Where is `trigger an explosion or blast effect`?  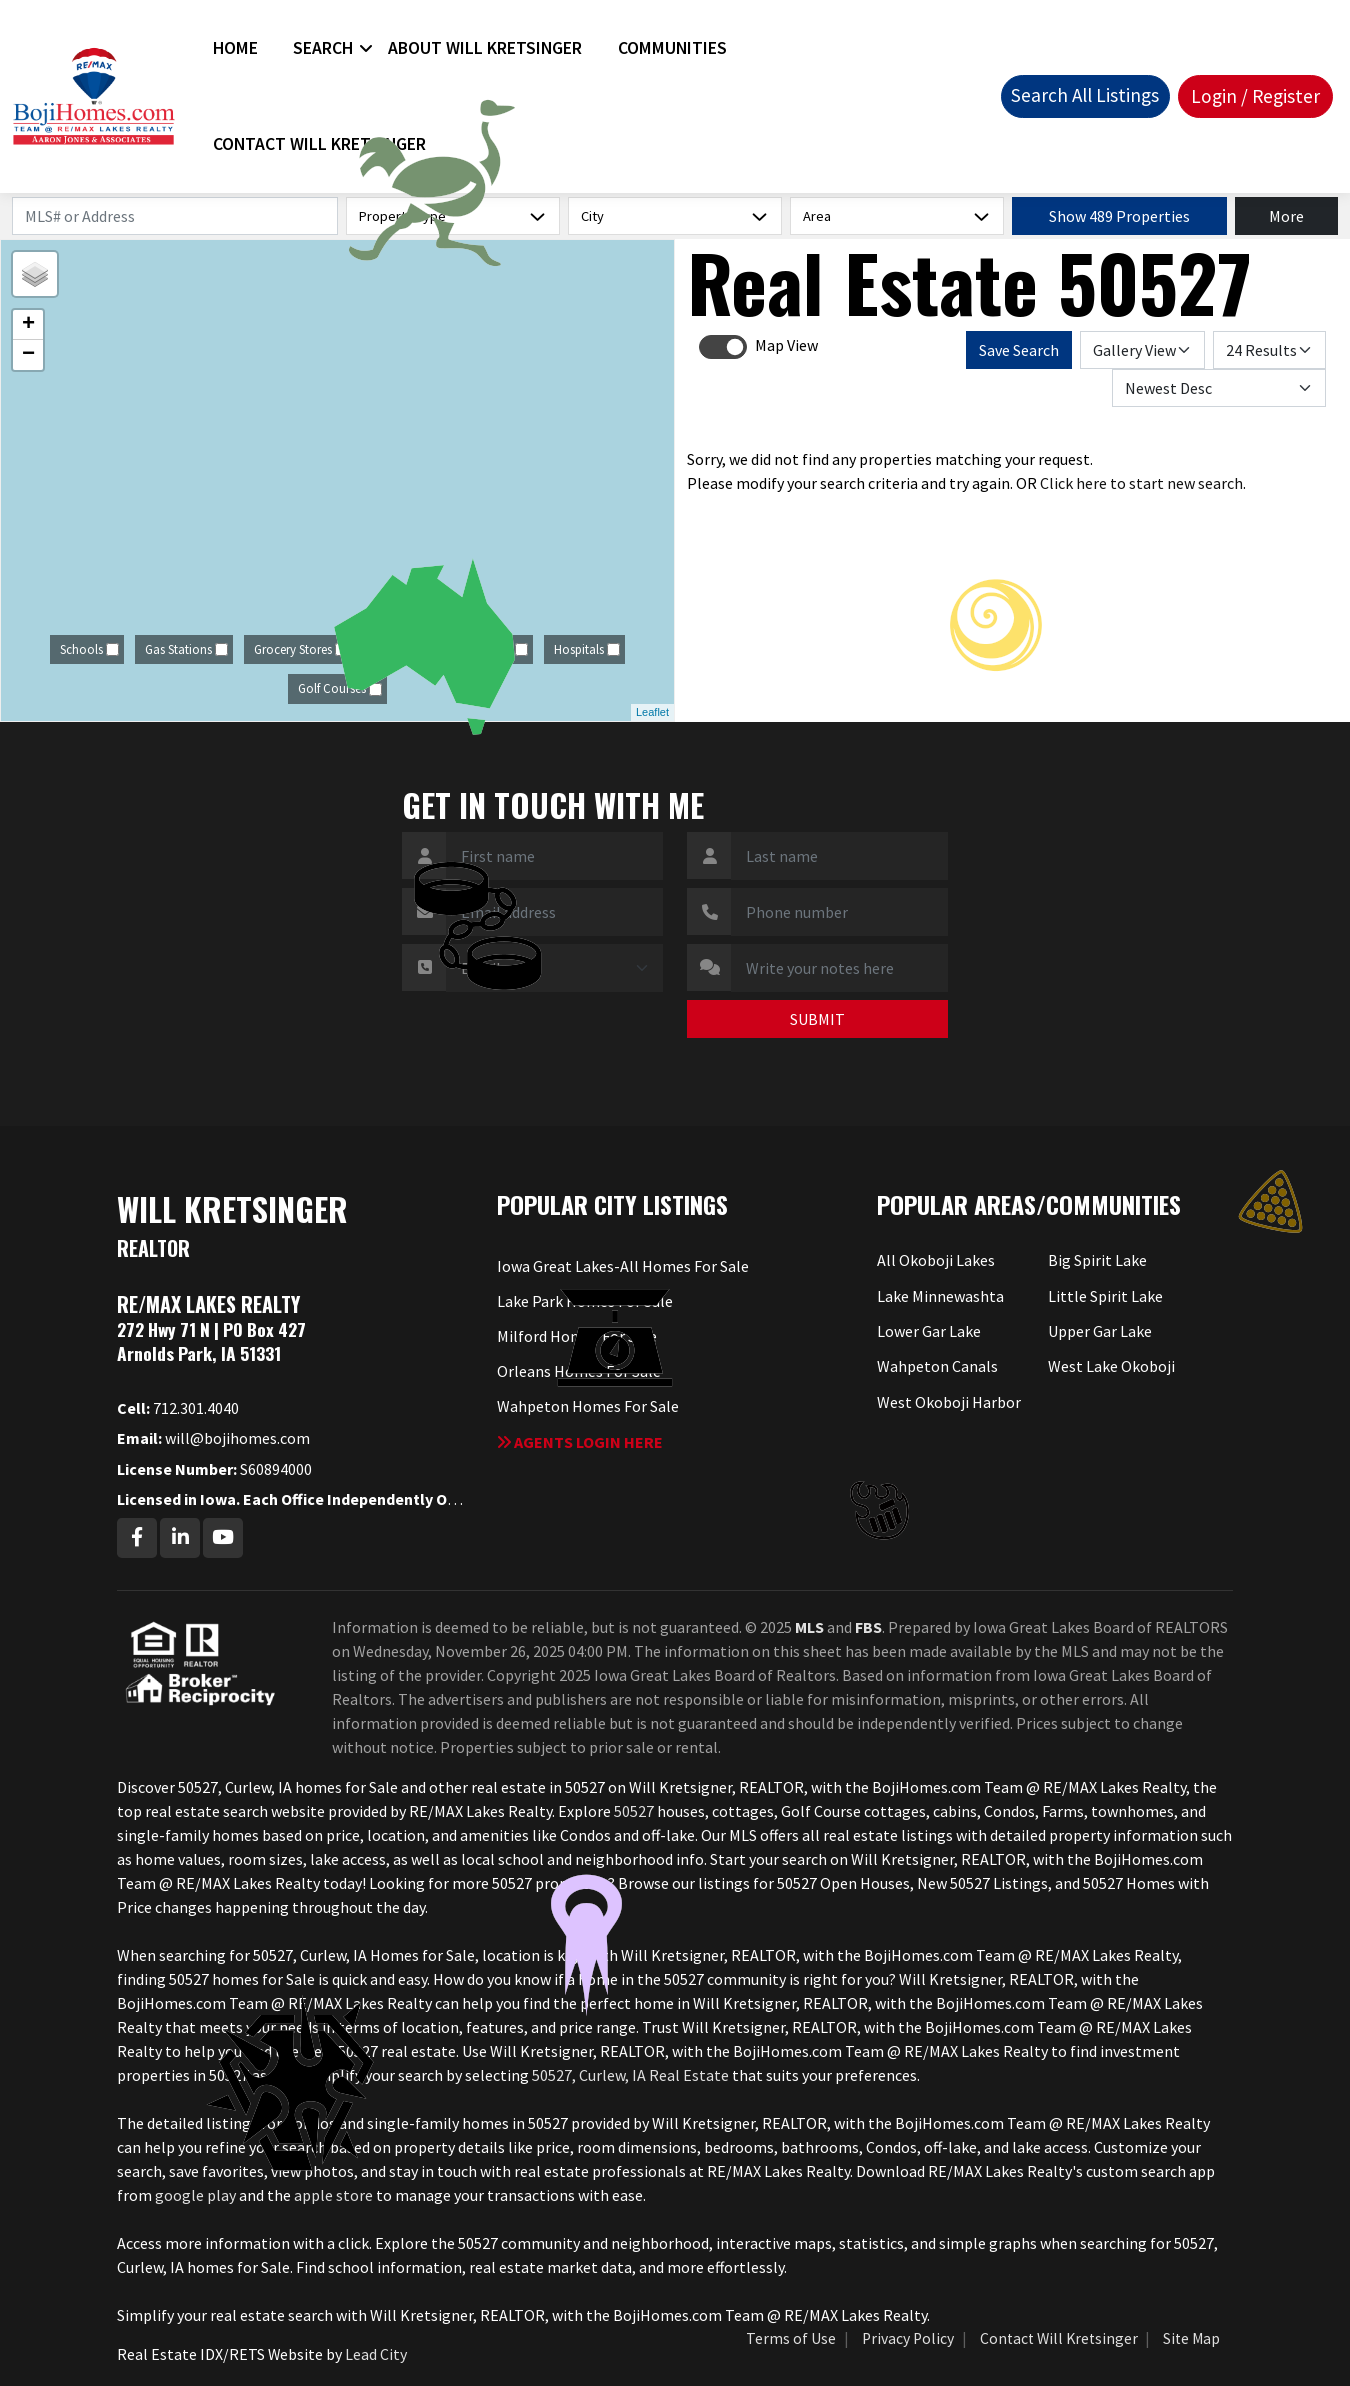
trigger an explosion or blast effect is located at coordinates (586, 1945).